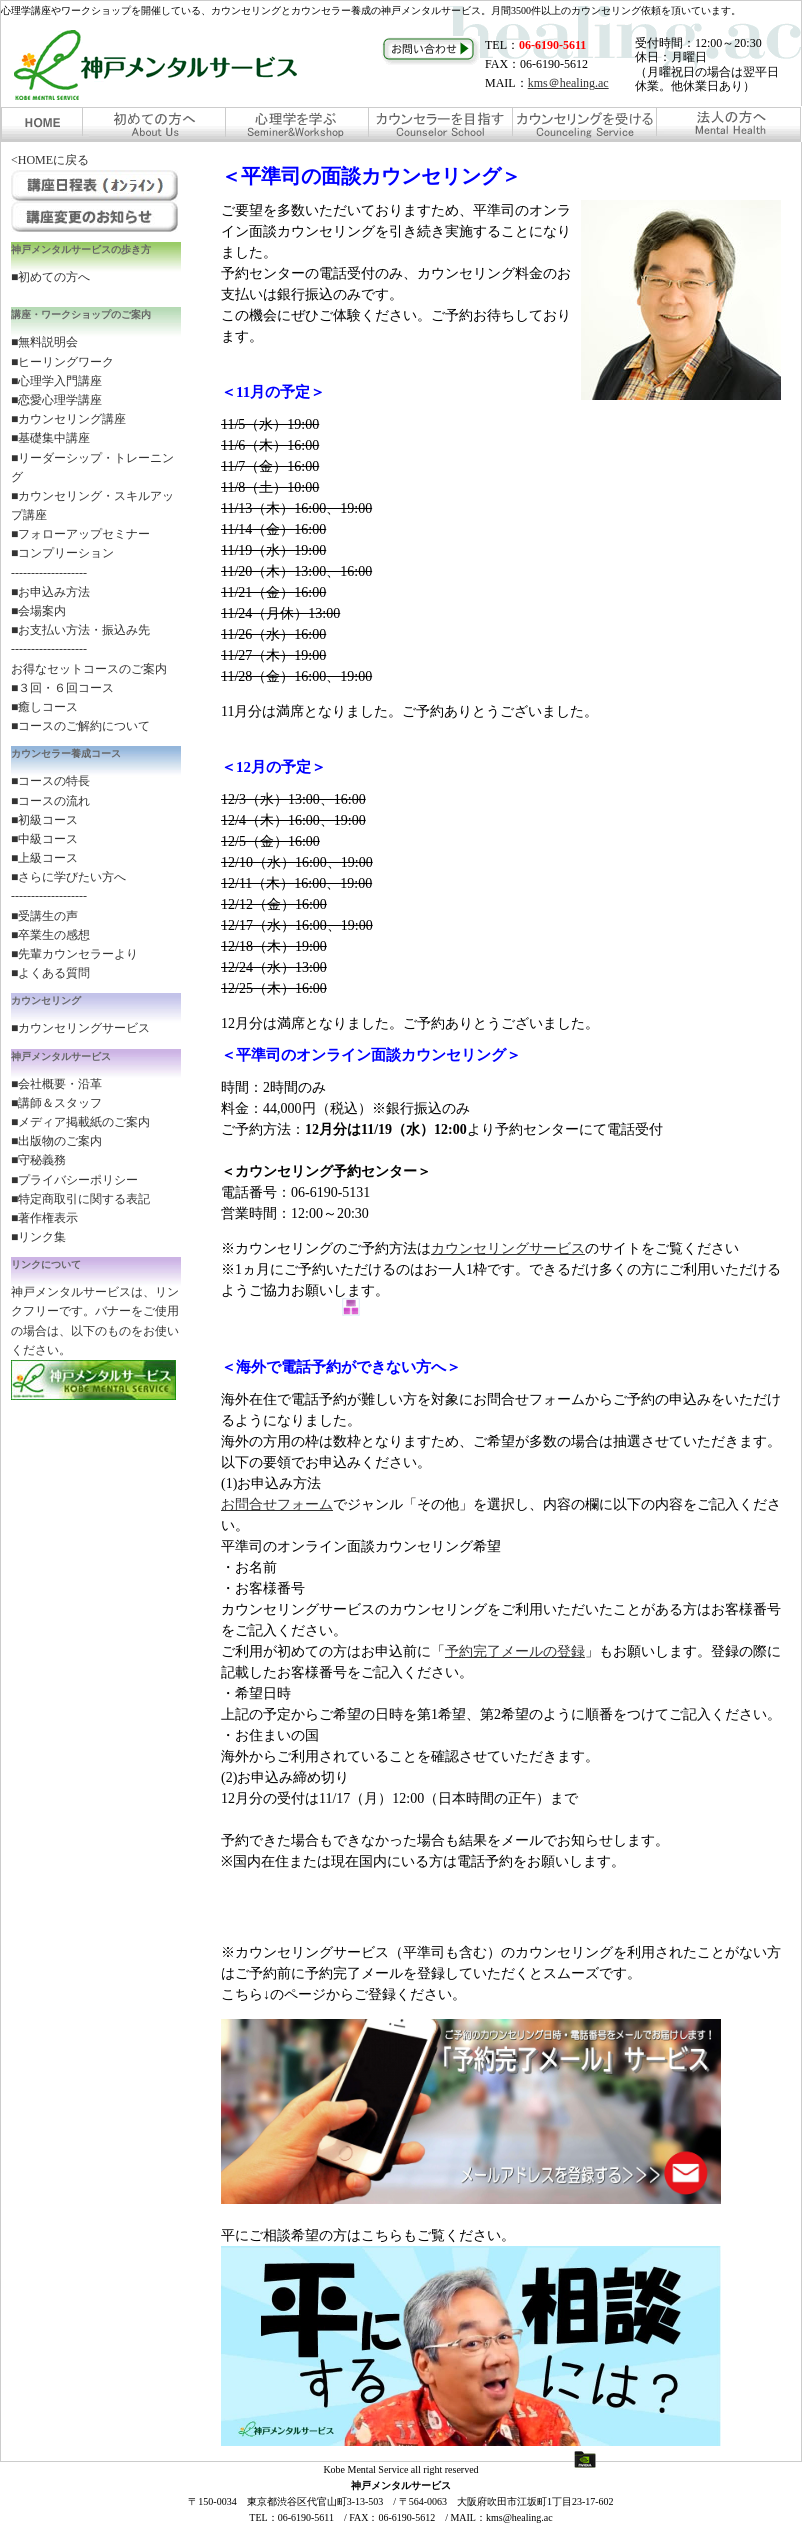 Image resolution: width=802 pixels, height=2526 pixels. What do you see at coordinates (585, 2460) in the screenshot?
I see `open nvidia application files folder` at bounding box center [585, 2460].